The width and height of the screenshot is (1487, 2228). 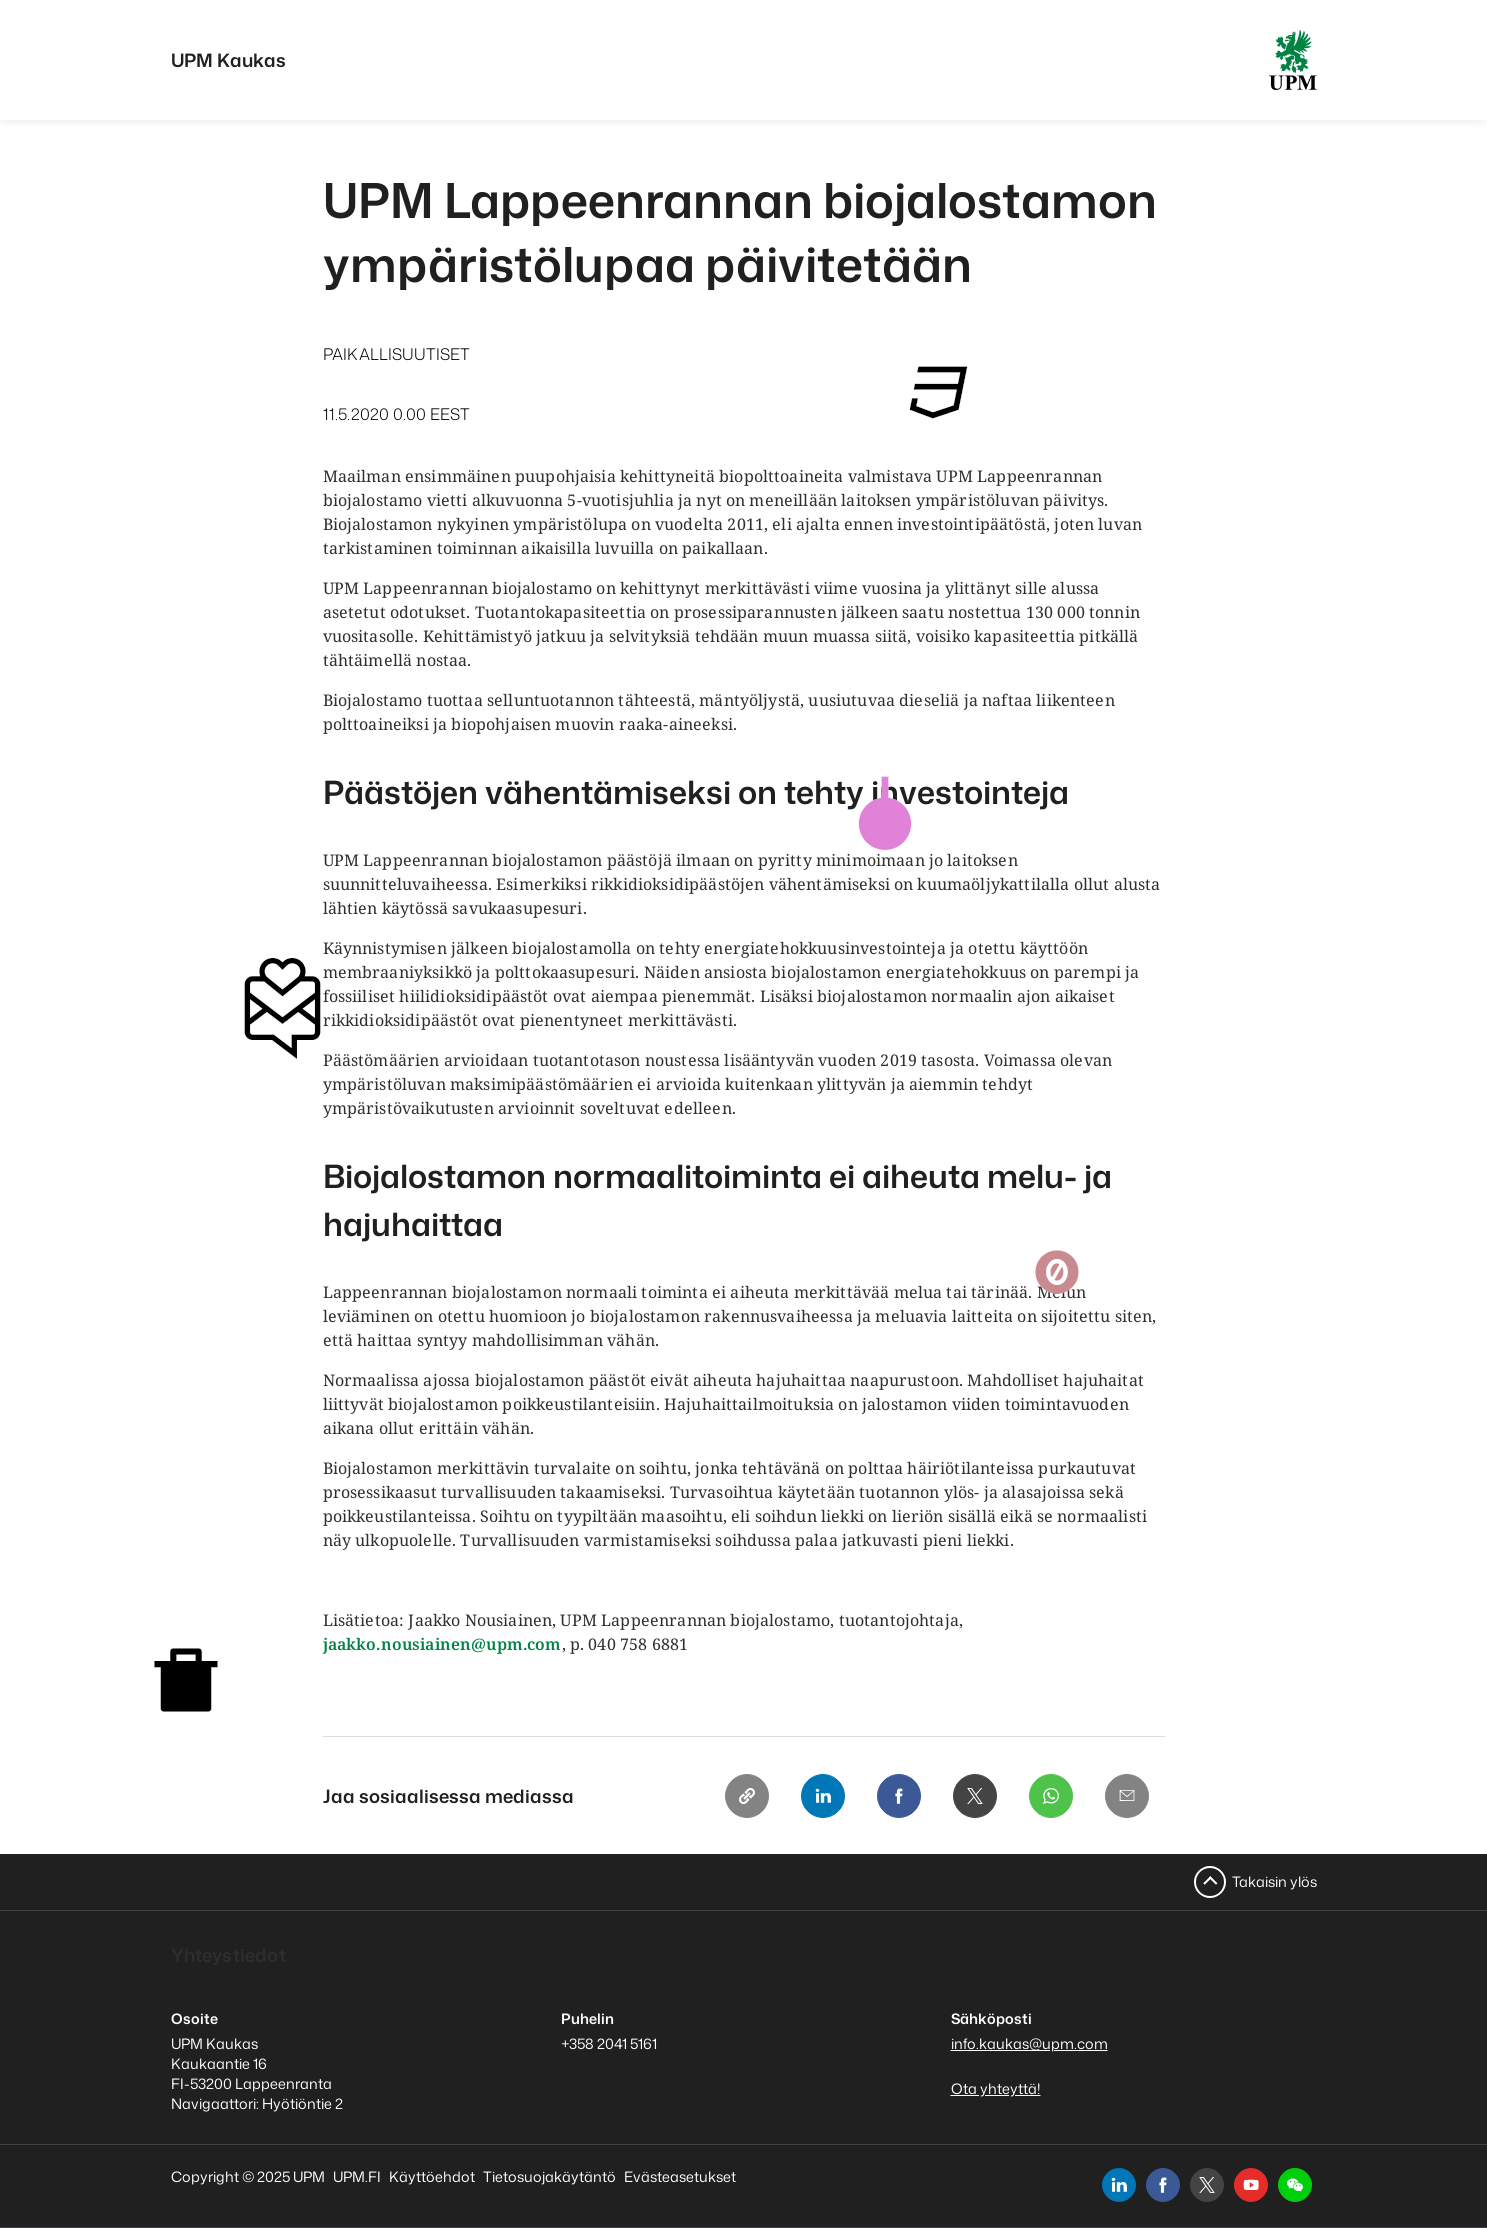 What do you see at coordinates (282, 1008) in the screenshot?
I see `open tinyletter email newsletter service` at bounding box center [282, 1008].